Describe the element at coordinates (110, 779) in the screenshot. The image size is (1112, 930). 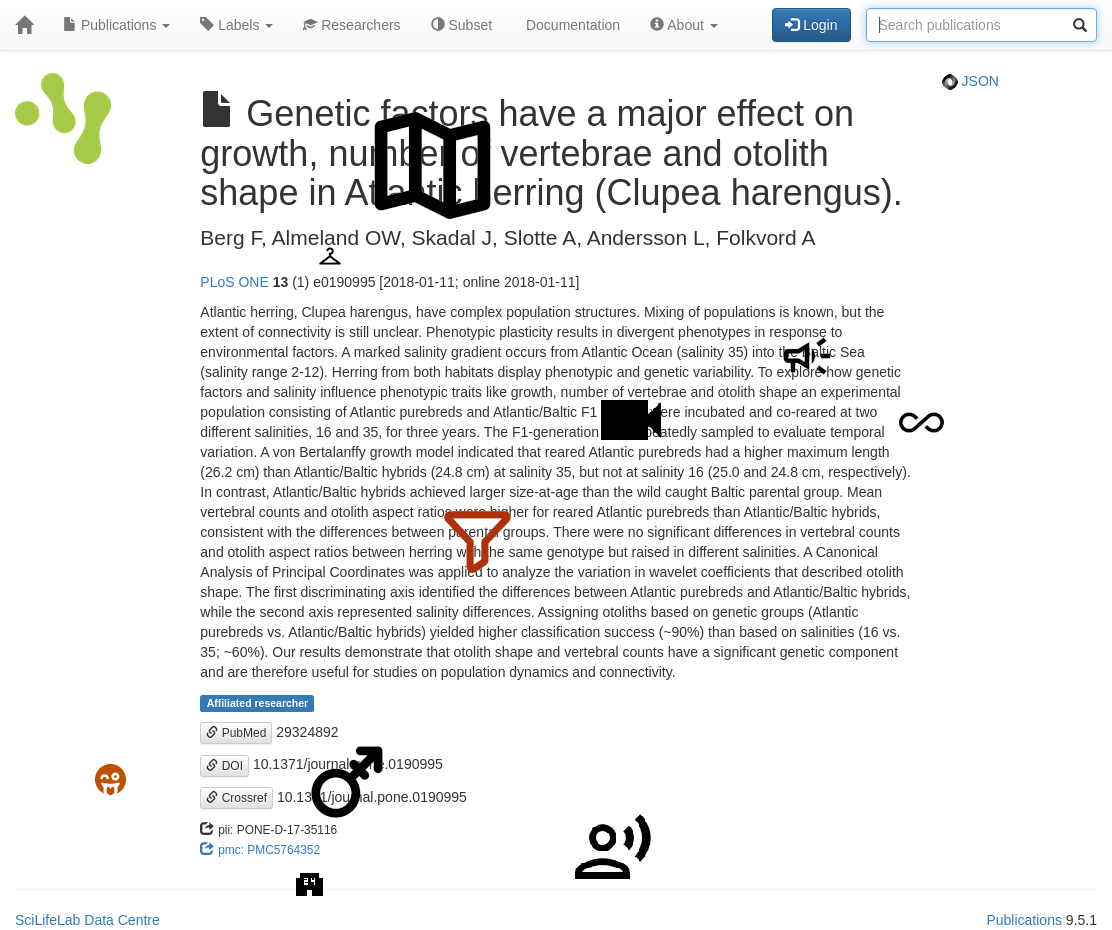
I see `react with a playful or silly expression` at that location.